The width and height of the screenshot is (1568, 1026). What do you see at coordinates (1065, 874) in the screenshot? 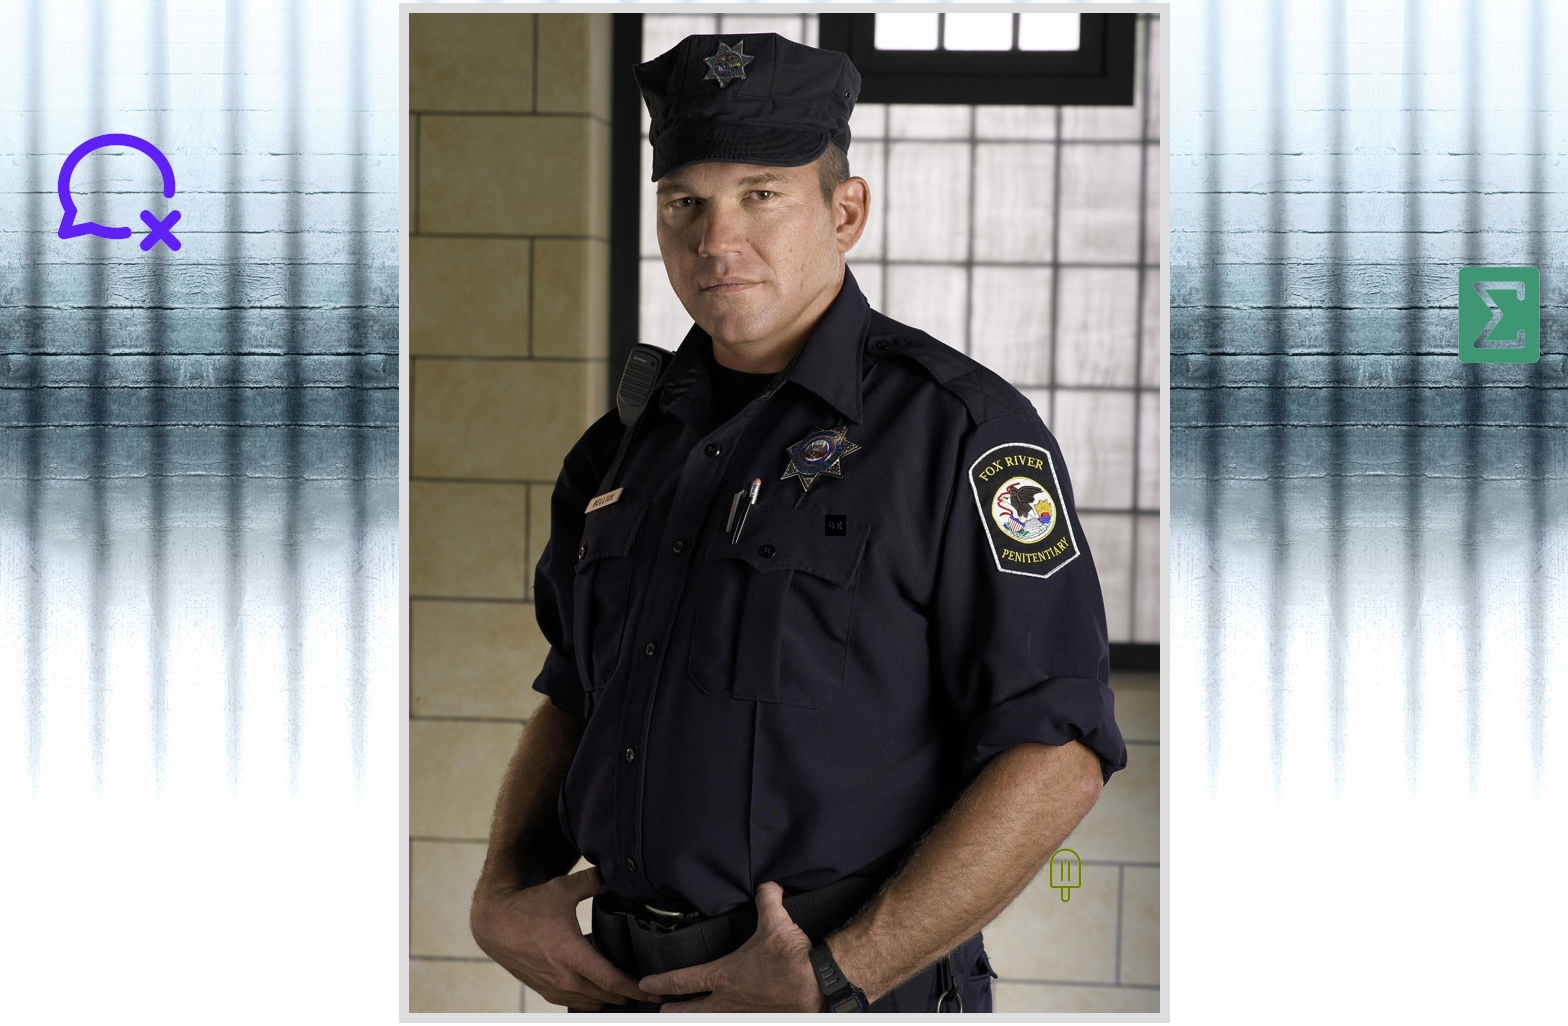
I see `indicates summer or seasonal content` at bounding box center [1065, 874].